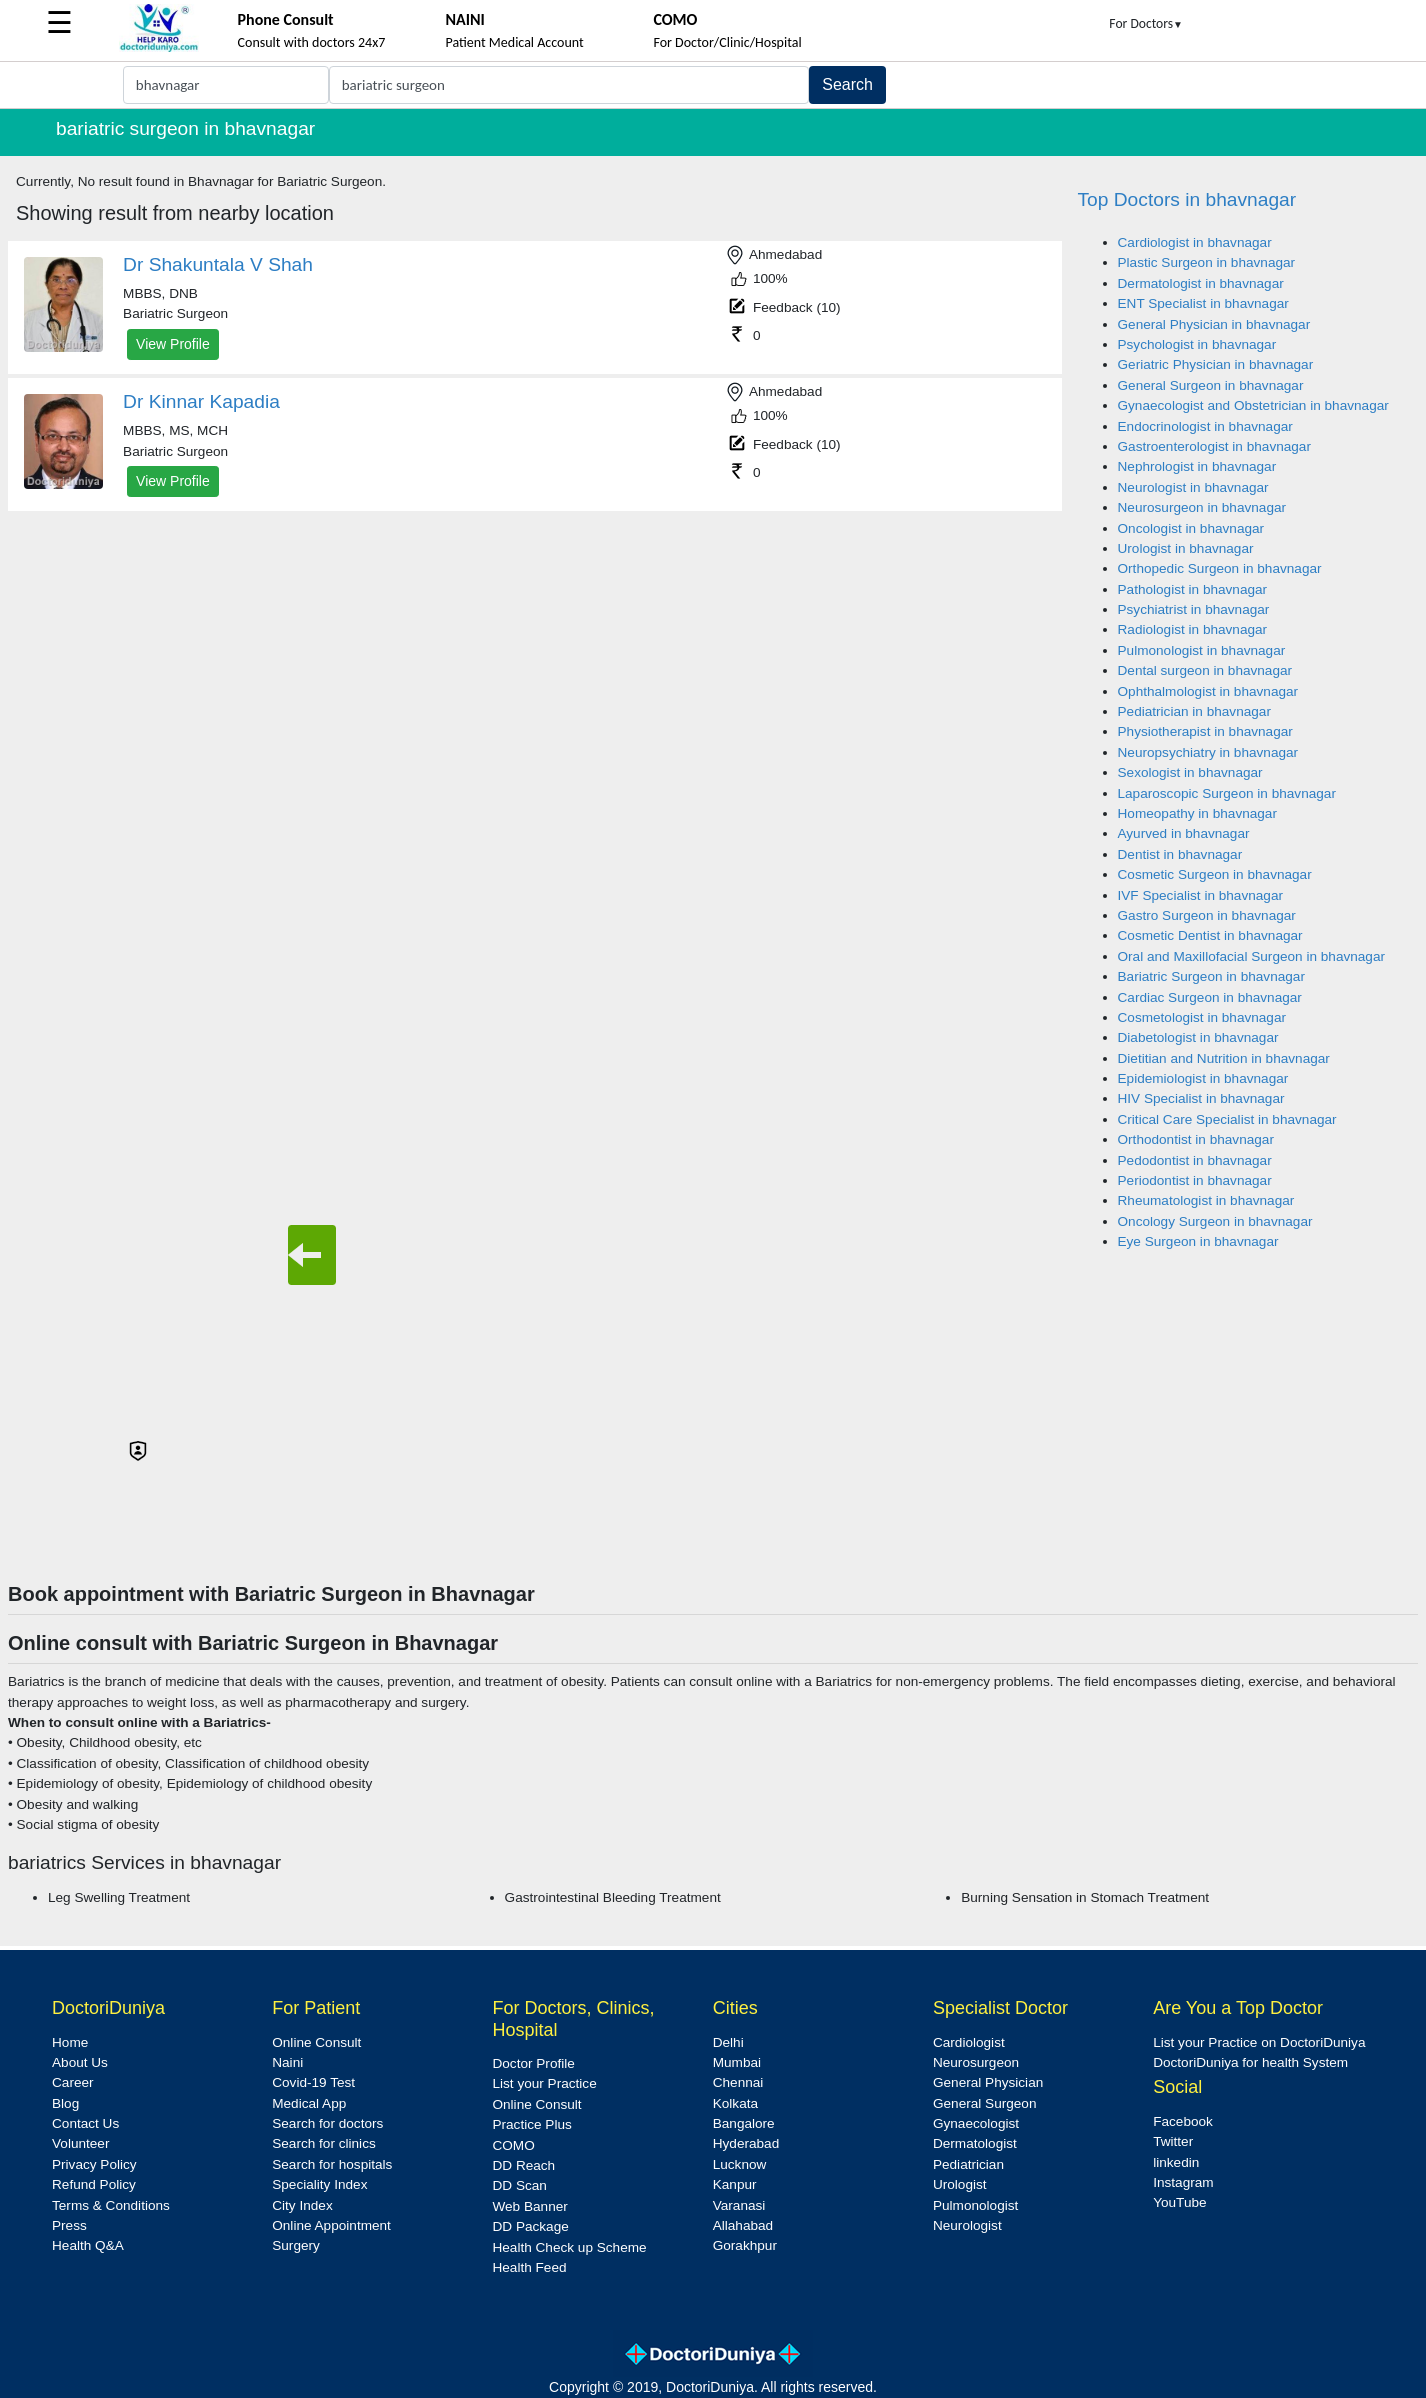 This screenshot has height=2398, width=1426. What do you see at coordinates (138, 1451) in the screenshot?
I see `access user privacy and security settings` at bounding box center [138, 1451].